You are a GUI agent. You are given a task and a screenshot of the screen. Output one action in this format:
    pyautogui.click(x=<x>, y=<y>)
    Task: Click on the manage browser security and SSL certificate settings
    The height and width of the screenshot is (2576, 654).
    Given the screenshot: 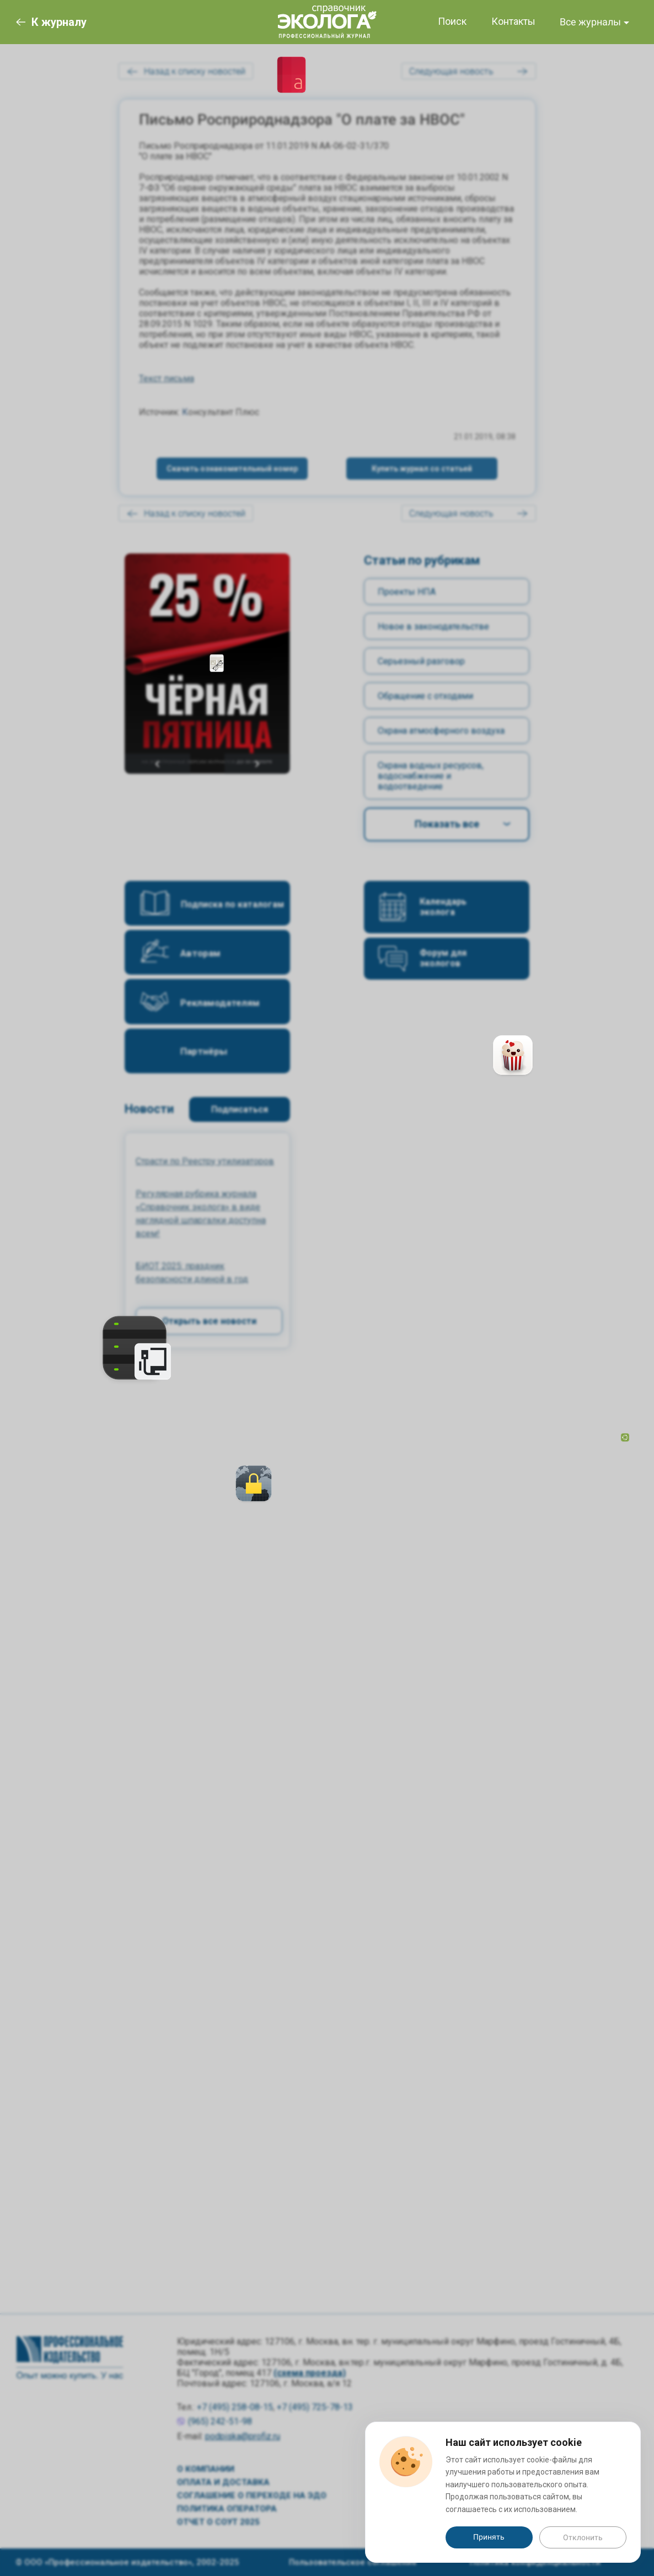 What is the action you would take?
    pyautogui.click(x=254, y=1483)
    